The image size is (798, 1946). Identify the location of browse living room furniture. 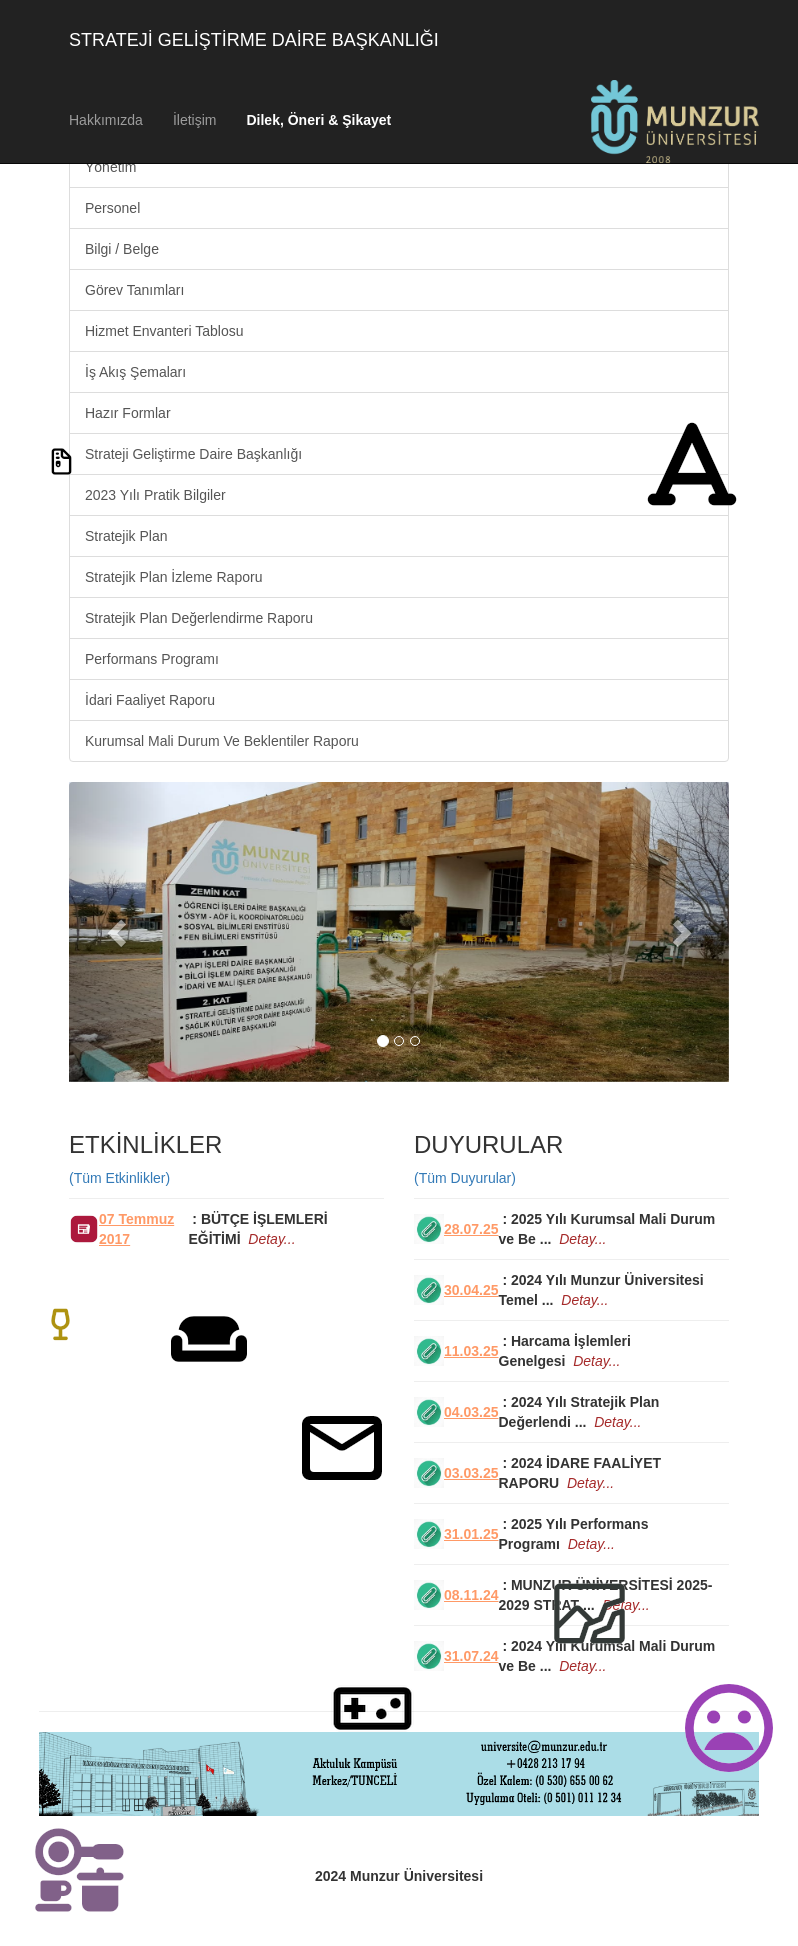
(209, 1339).